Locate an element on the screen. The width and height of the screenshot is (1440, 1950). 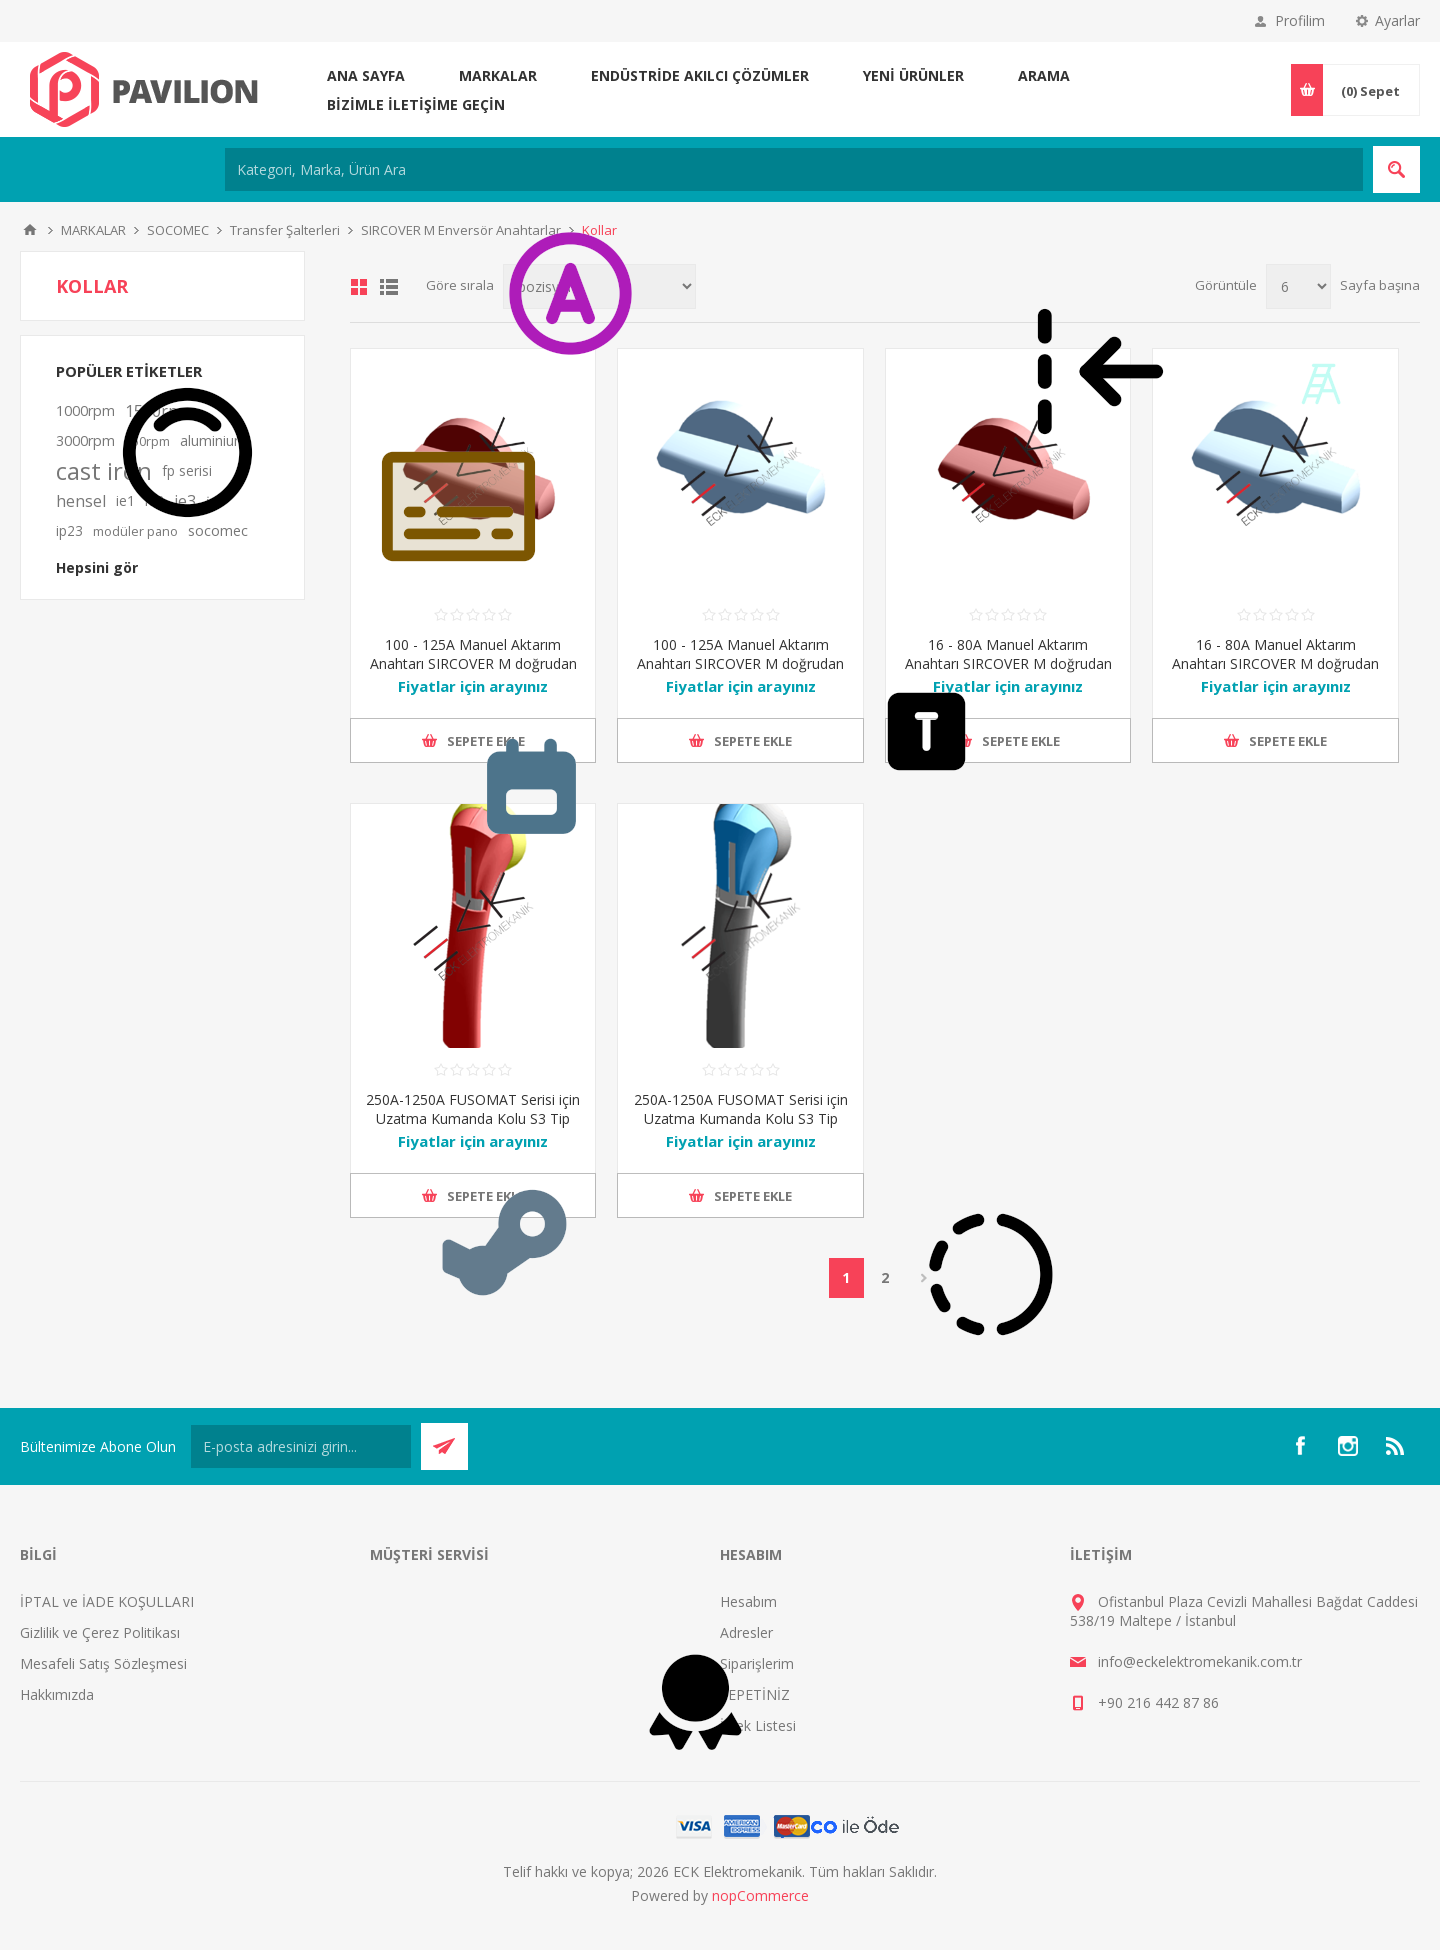
access tools or equipment section is located at coordinates (1322, 384).